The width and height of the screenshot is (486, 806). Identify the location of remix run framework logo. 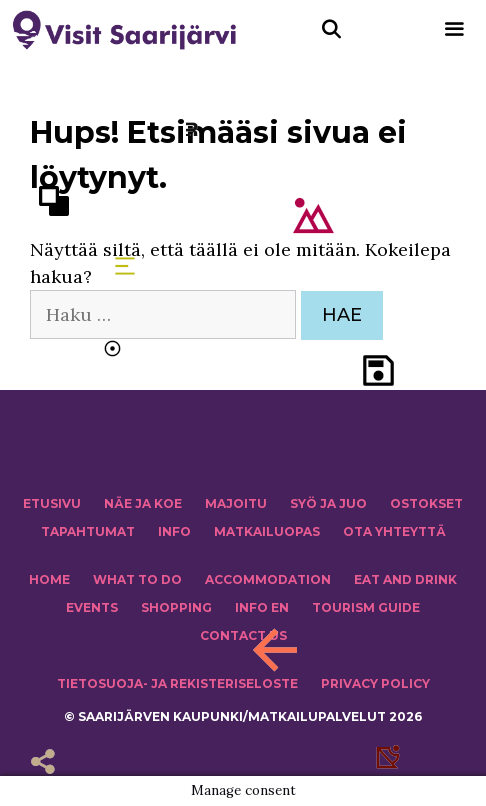
(192, 130).